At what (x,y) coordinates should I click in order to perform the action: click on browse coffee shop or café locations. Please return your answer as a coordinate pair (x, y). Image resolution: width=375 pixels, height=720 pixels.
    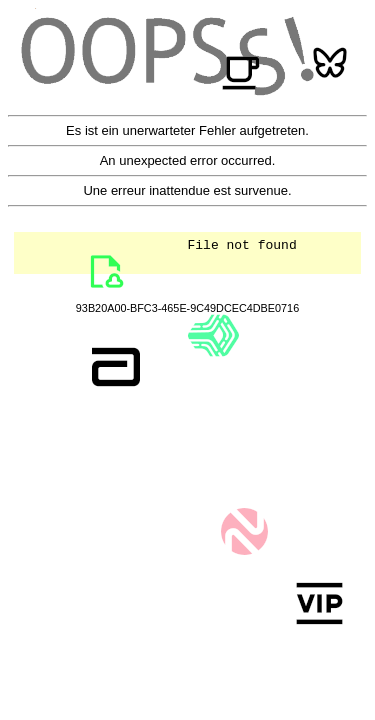
    Looking at the image, I should click on (241, 73).